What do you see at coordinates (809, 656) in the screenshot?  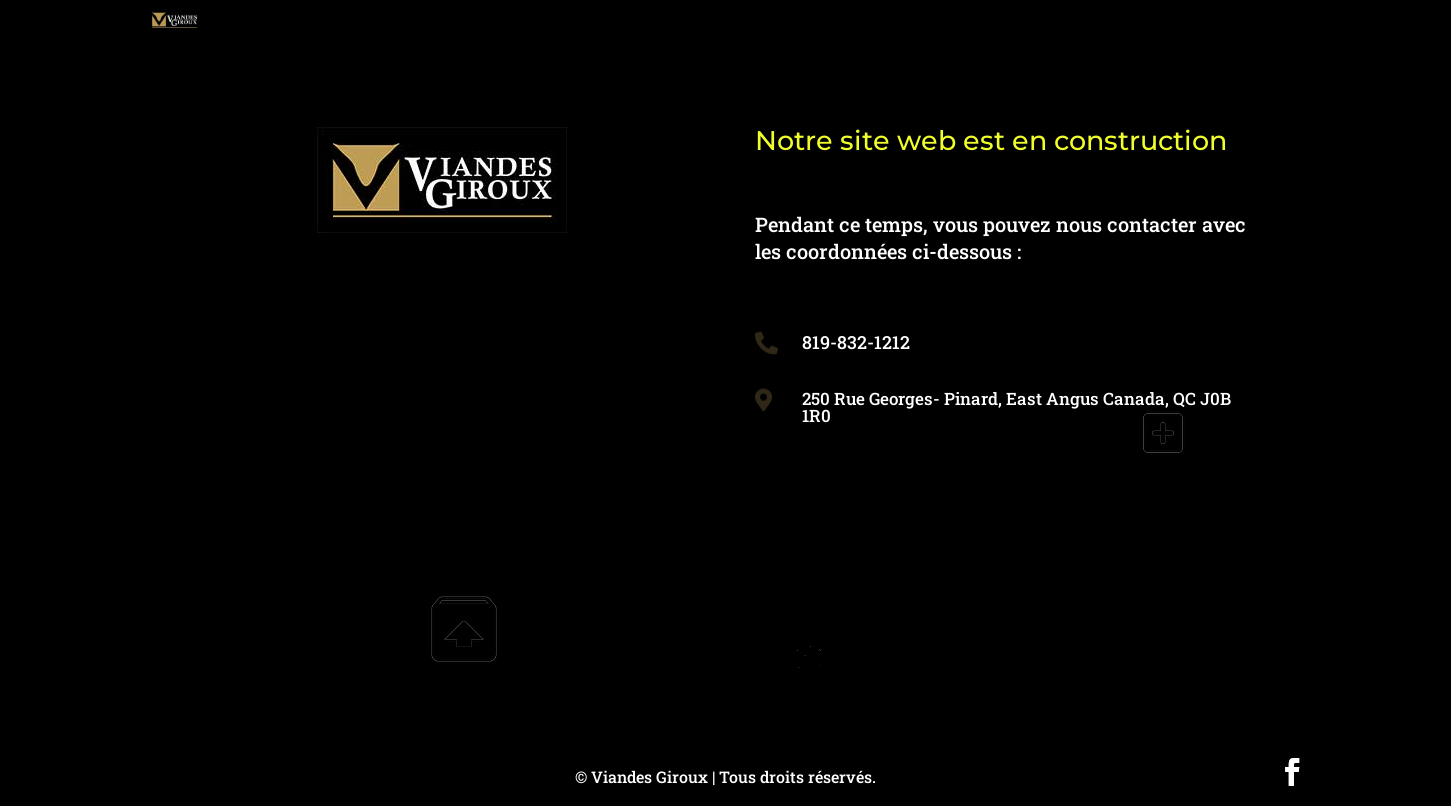 I see `indicates unread mail in your mailbox` at bounding box center [809, 656].